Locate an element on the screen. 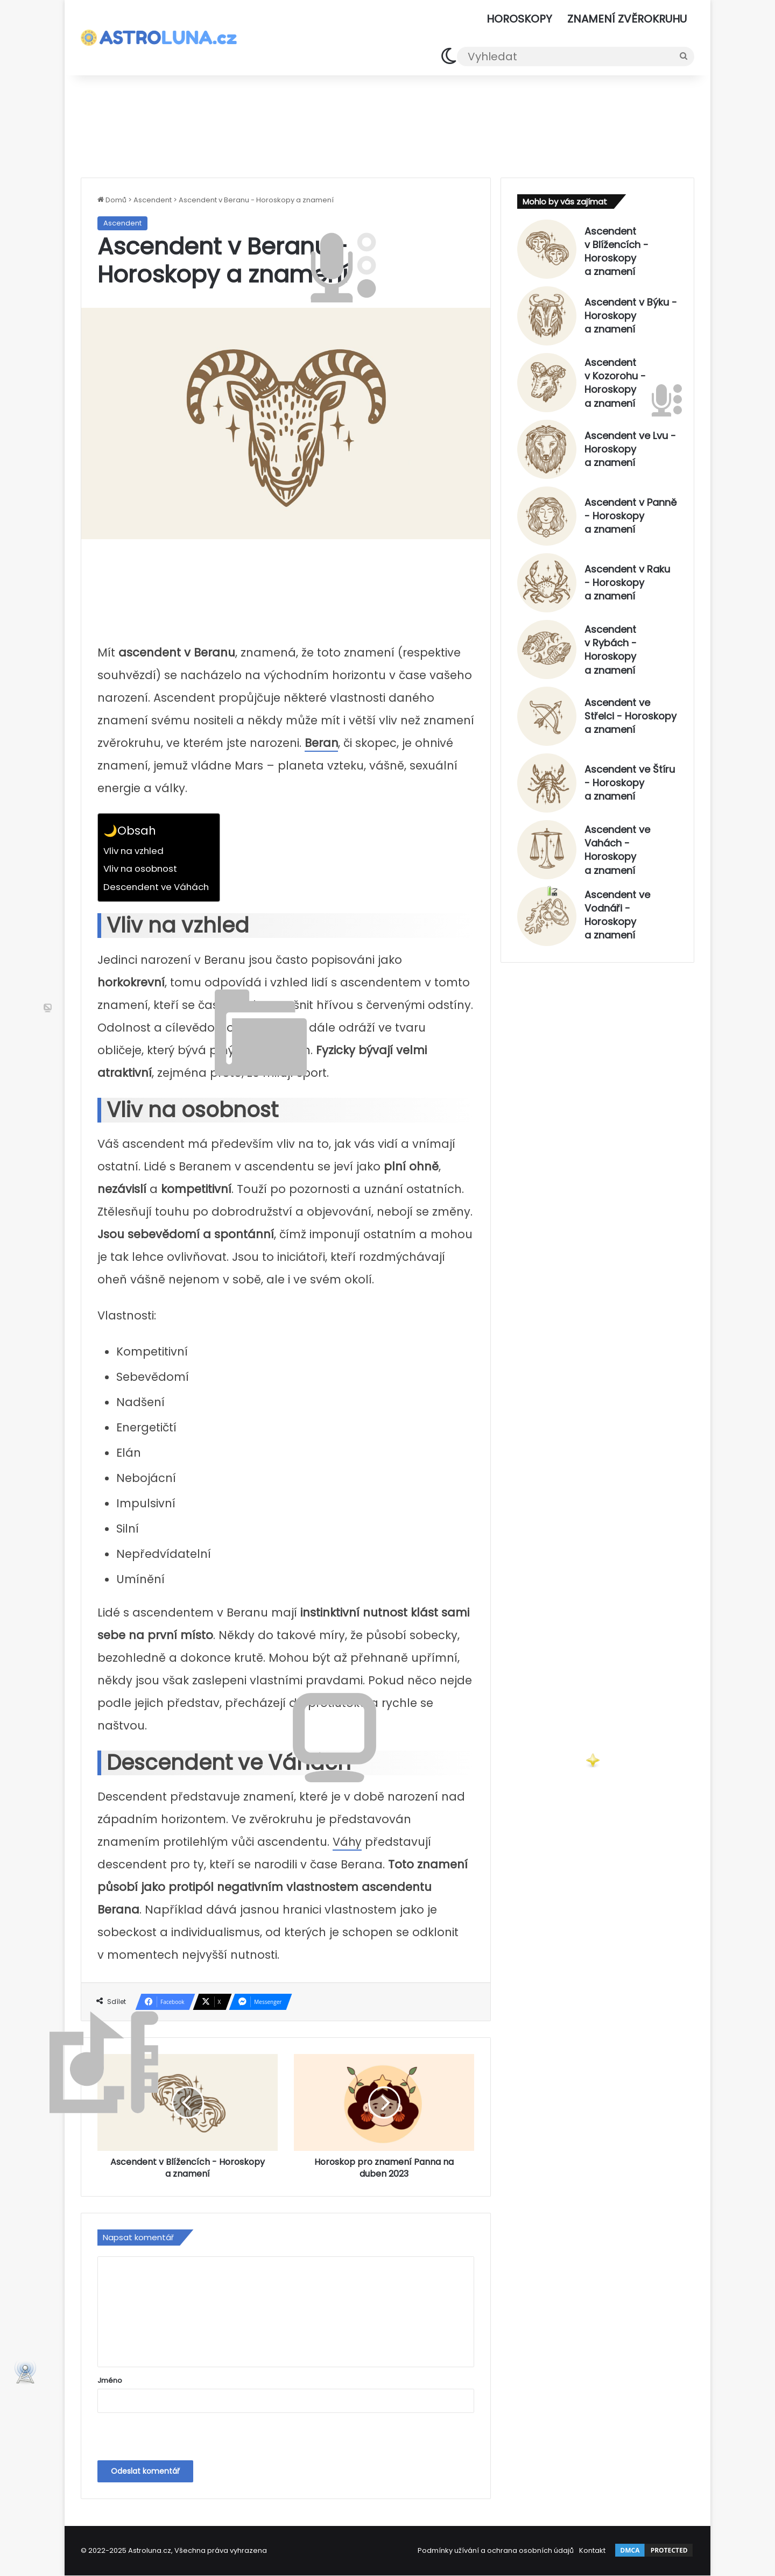 Image resolution: width=775 pixels, height=2576 pixels. access desktop folder is located at coordinates (260, 1029).